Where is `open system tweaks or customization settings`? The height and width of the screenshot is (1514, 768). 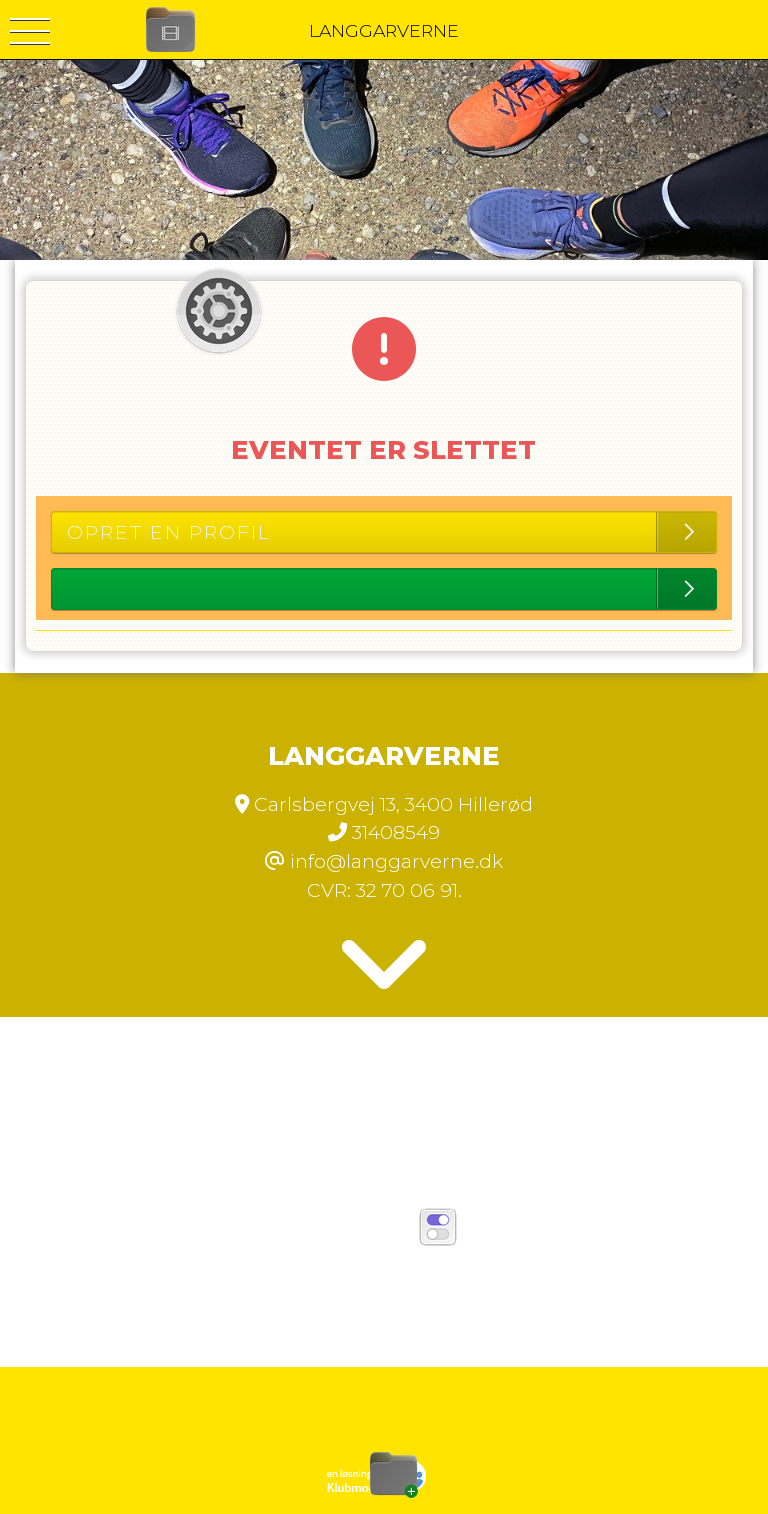 open system tweaks or customization settings is located at coordinates (438, 1227).